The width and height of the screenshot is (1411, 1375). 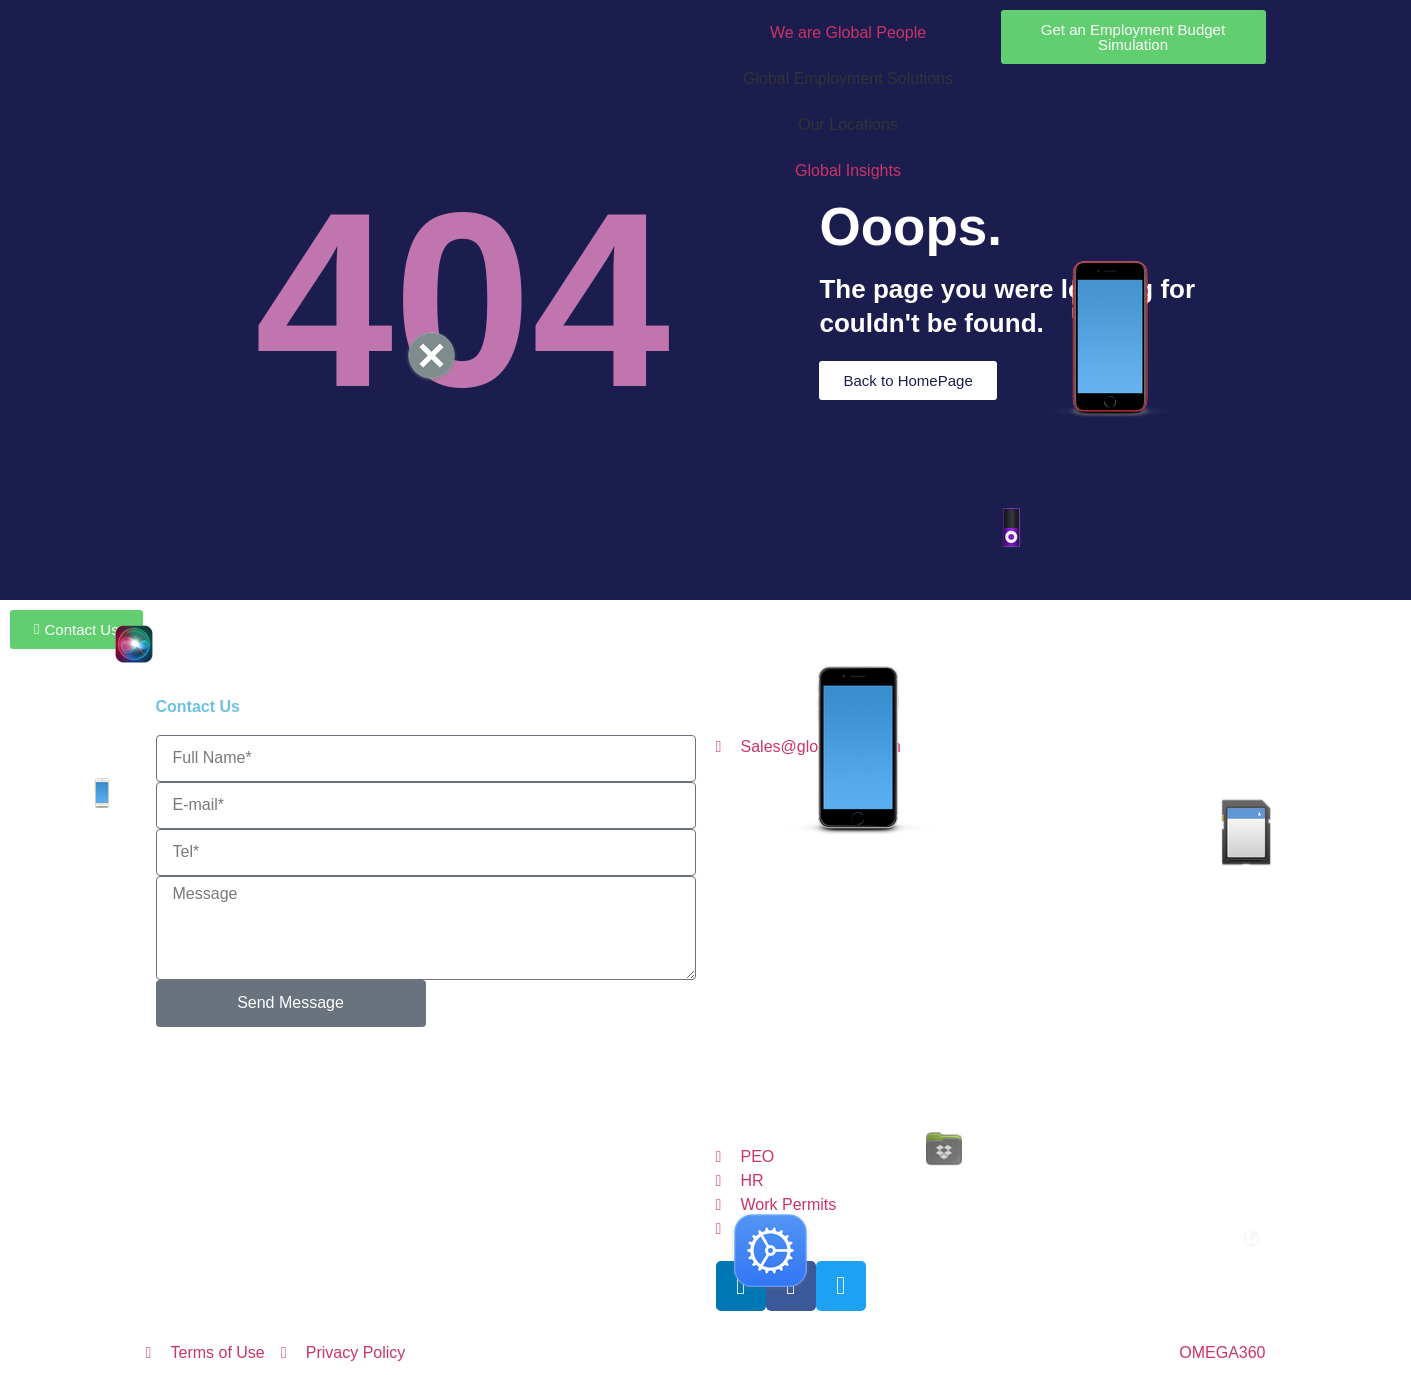 I want to click on indicates an unavailable or inaccessible item, so click(x=431, y=355).